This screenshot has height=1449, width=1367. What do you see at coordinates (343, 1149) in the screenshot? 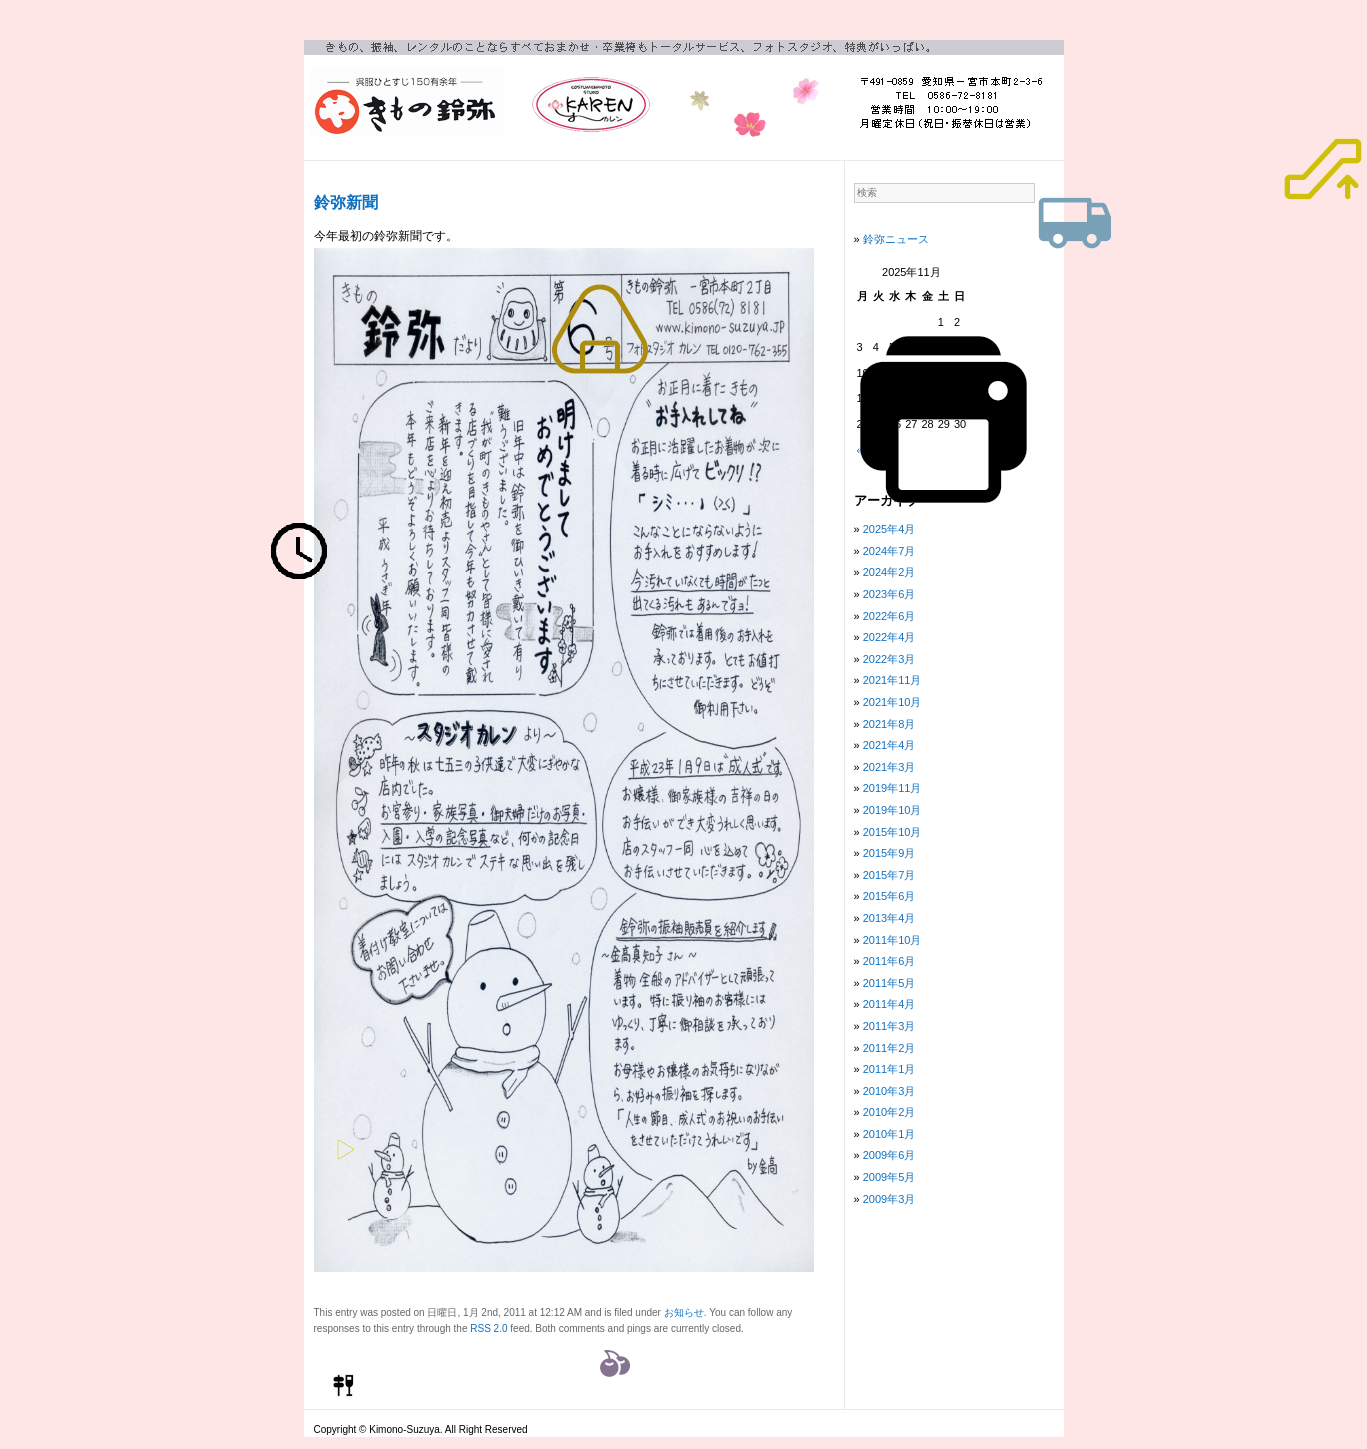
I see `play media or start playback` at bounding box center [343, 1149].